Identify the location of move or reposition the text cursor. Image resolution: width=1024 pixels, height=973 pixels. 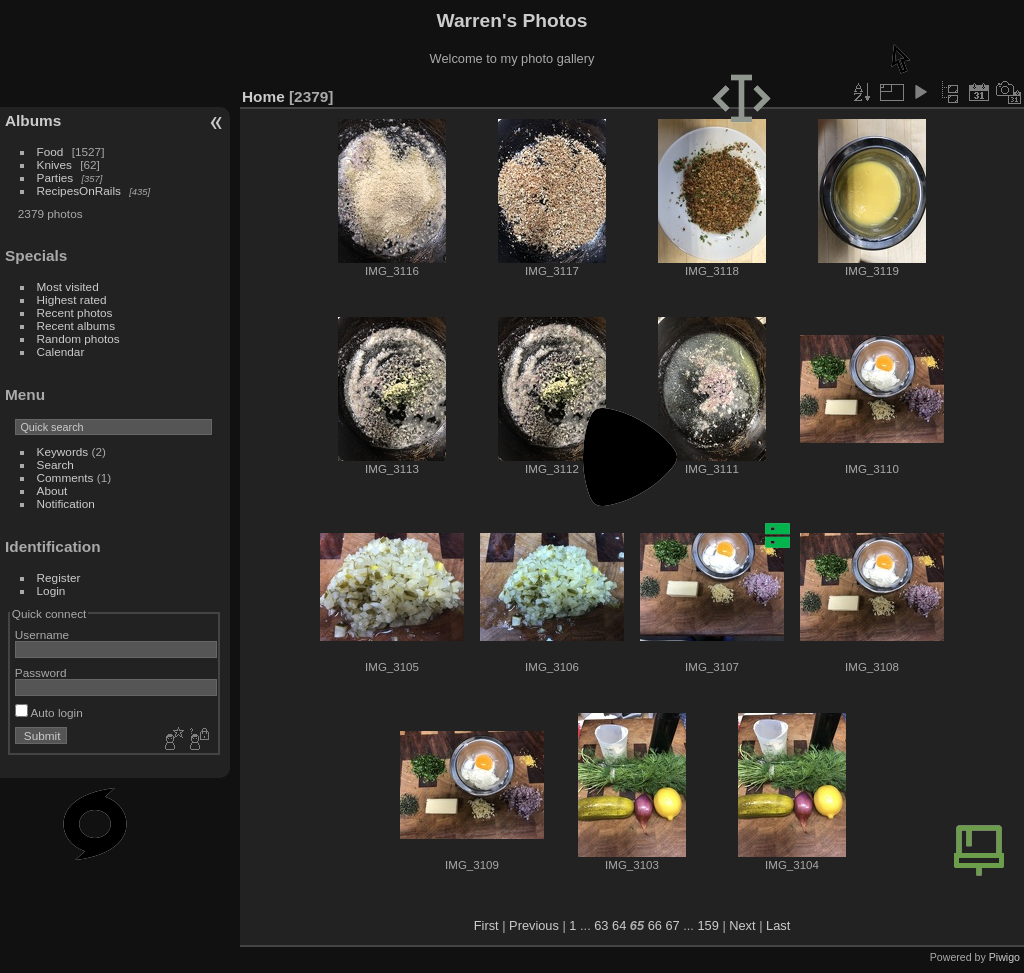
(741, 98).